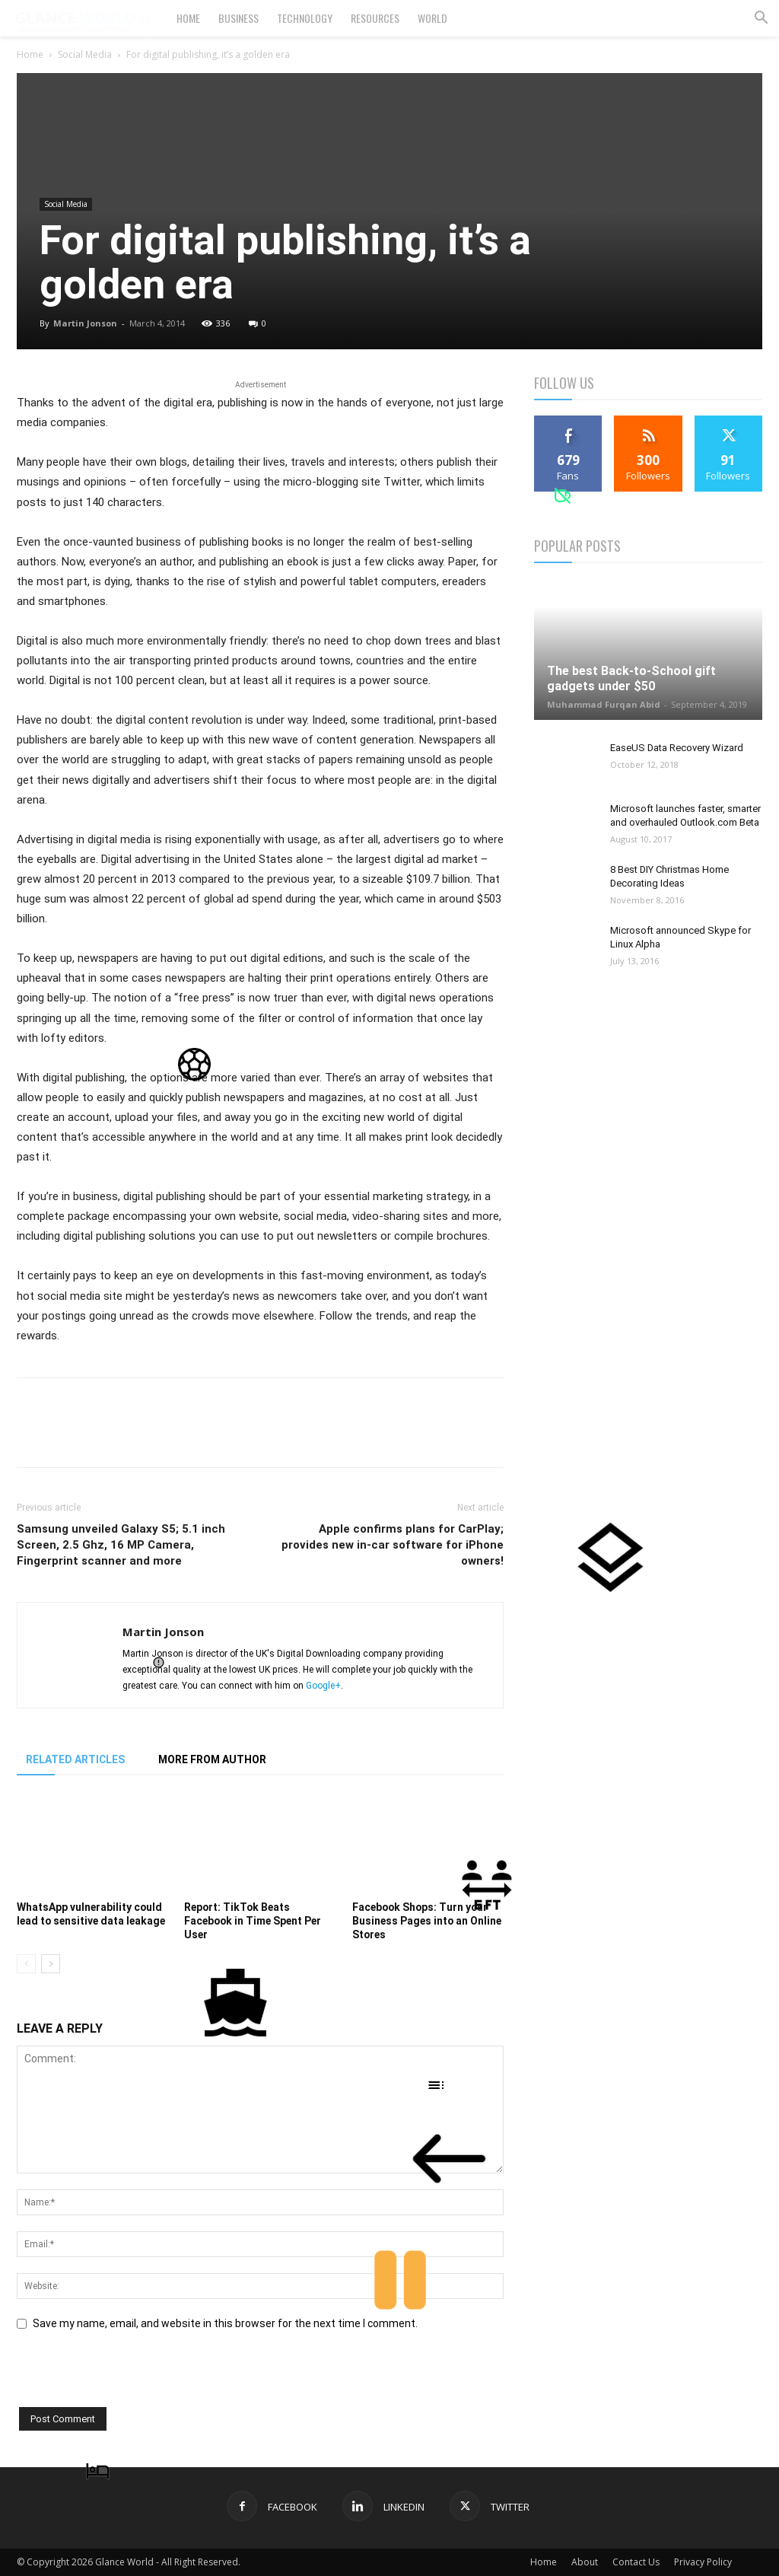 The width and height of the screenshot is (779, 2576). I want to click on access sports or football content, so click(194, 1064).